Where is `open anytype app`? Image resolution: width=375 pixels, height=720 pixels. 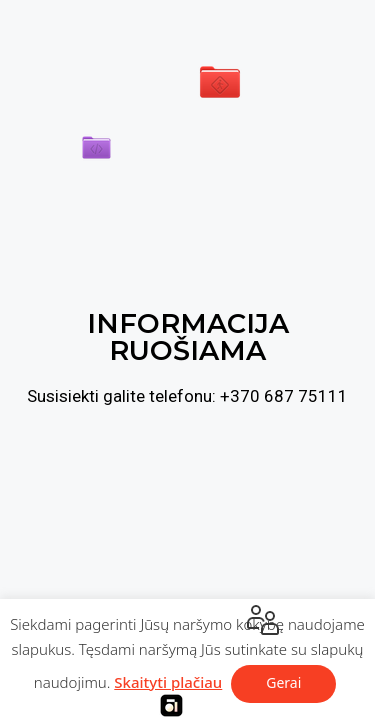
open anytype app is located at coordinates (171, 705).